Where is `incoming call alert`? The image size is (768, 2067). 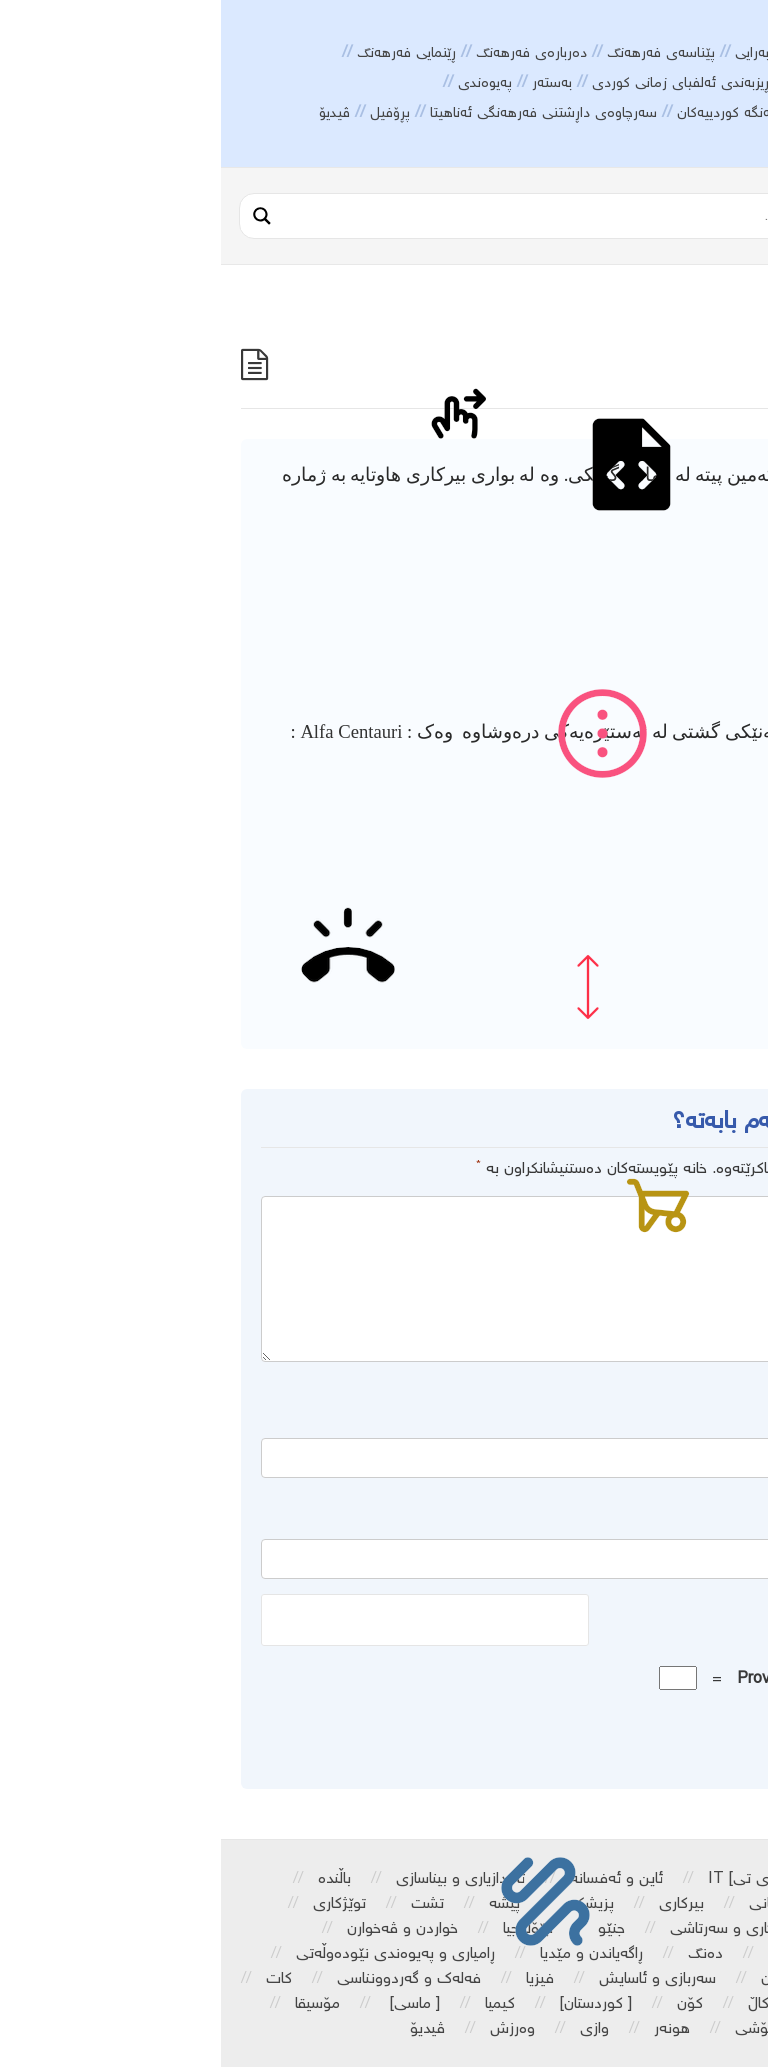
incoming call alert is located at coordinates (348, 947).